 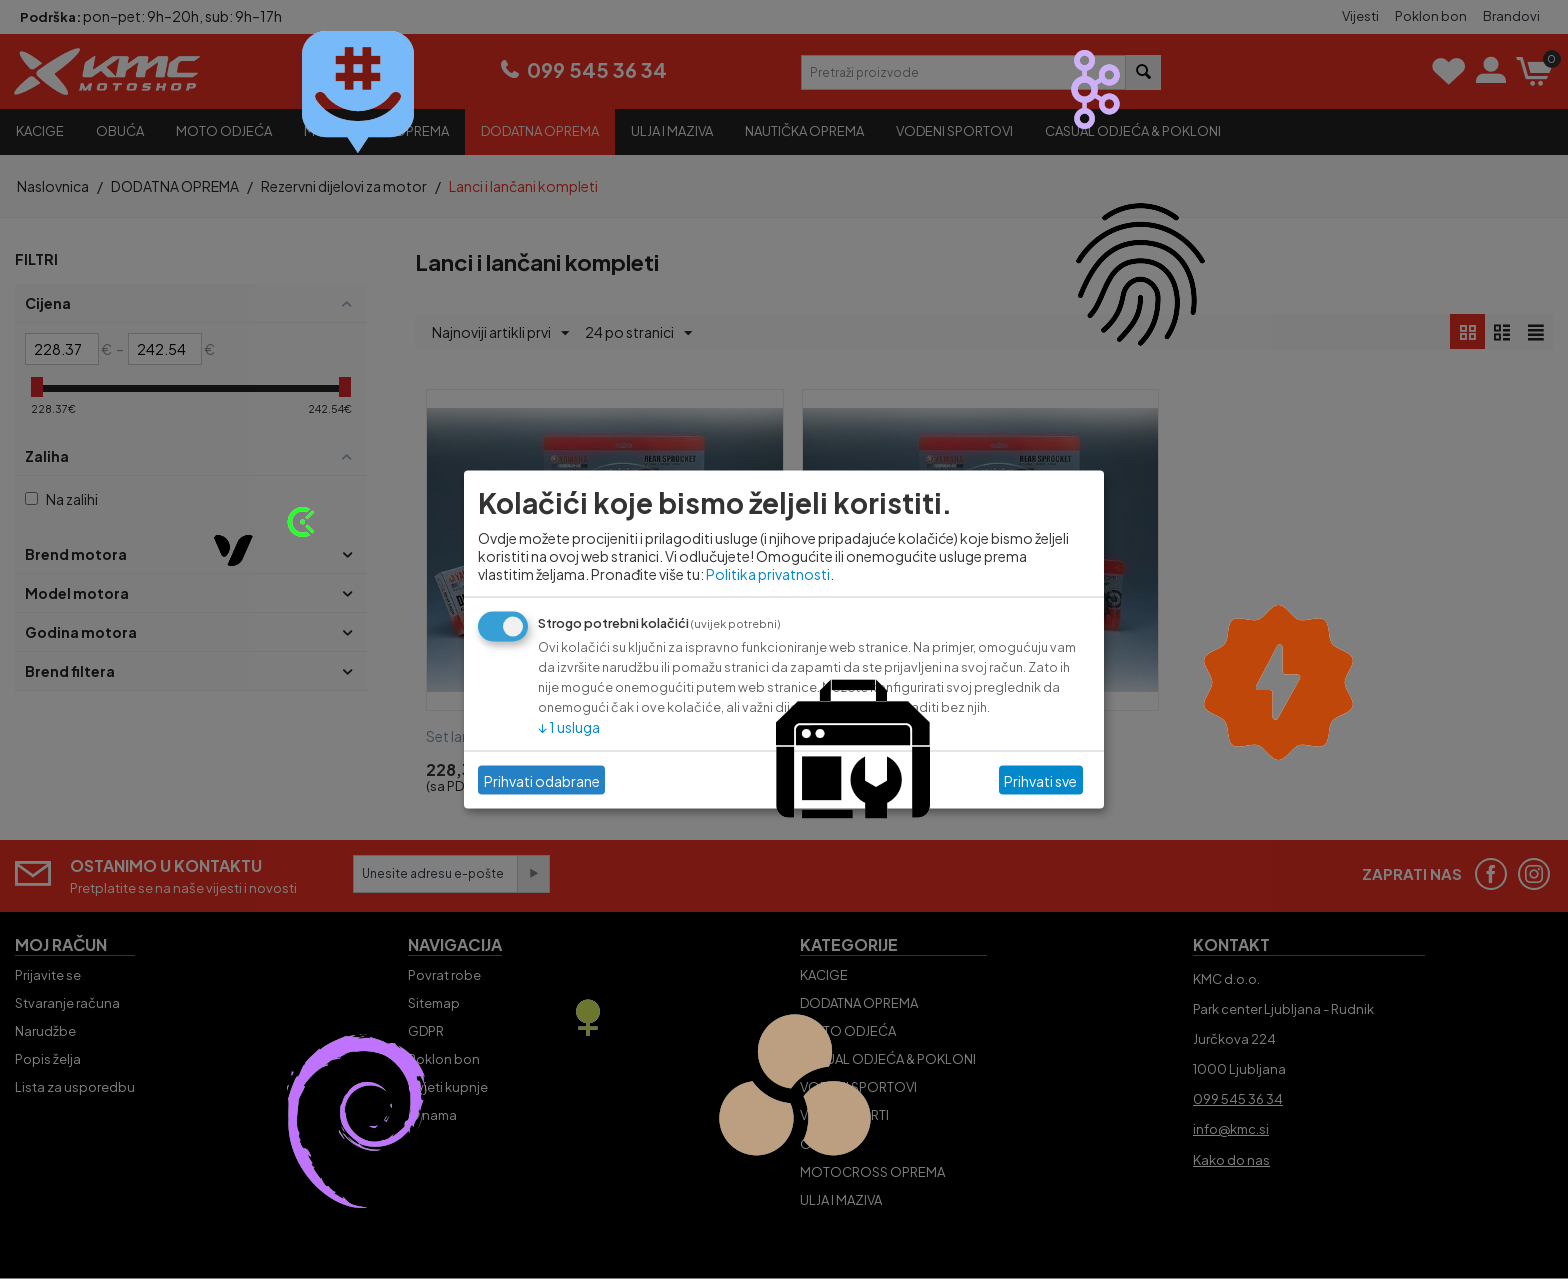 What do you see at coordinates (233, 550) in the screenshot?
I see `open vectary 3d design application` at bounding box center [233, 550].